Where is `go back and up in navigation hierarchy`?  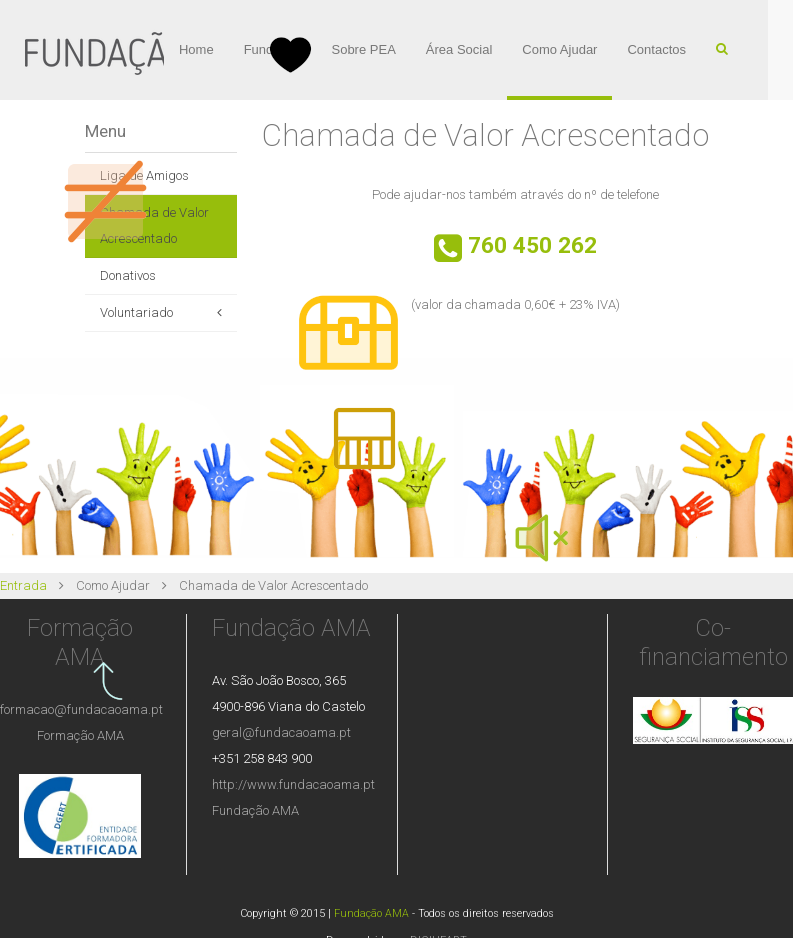 go back and up in navigation hierarchy is located at coordinates (108, 681).